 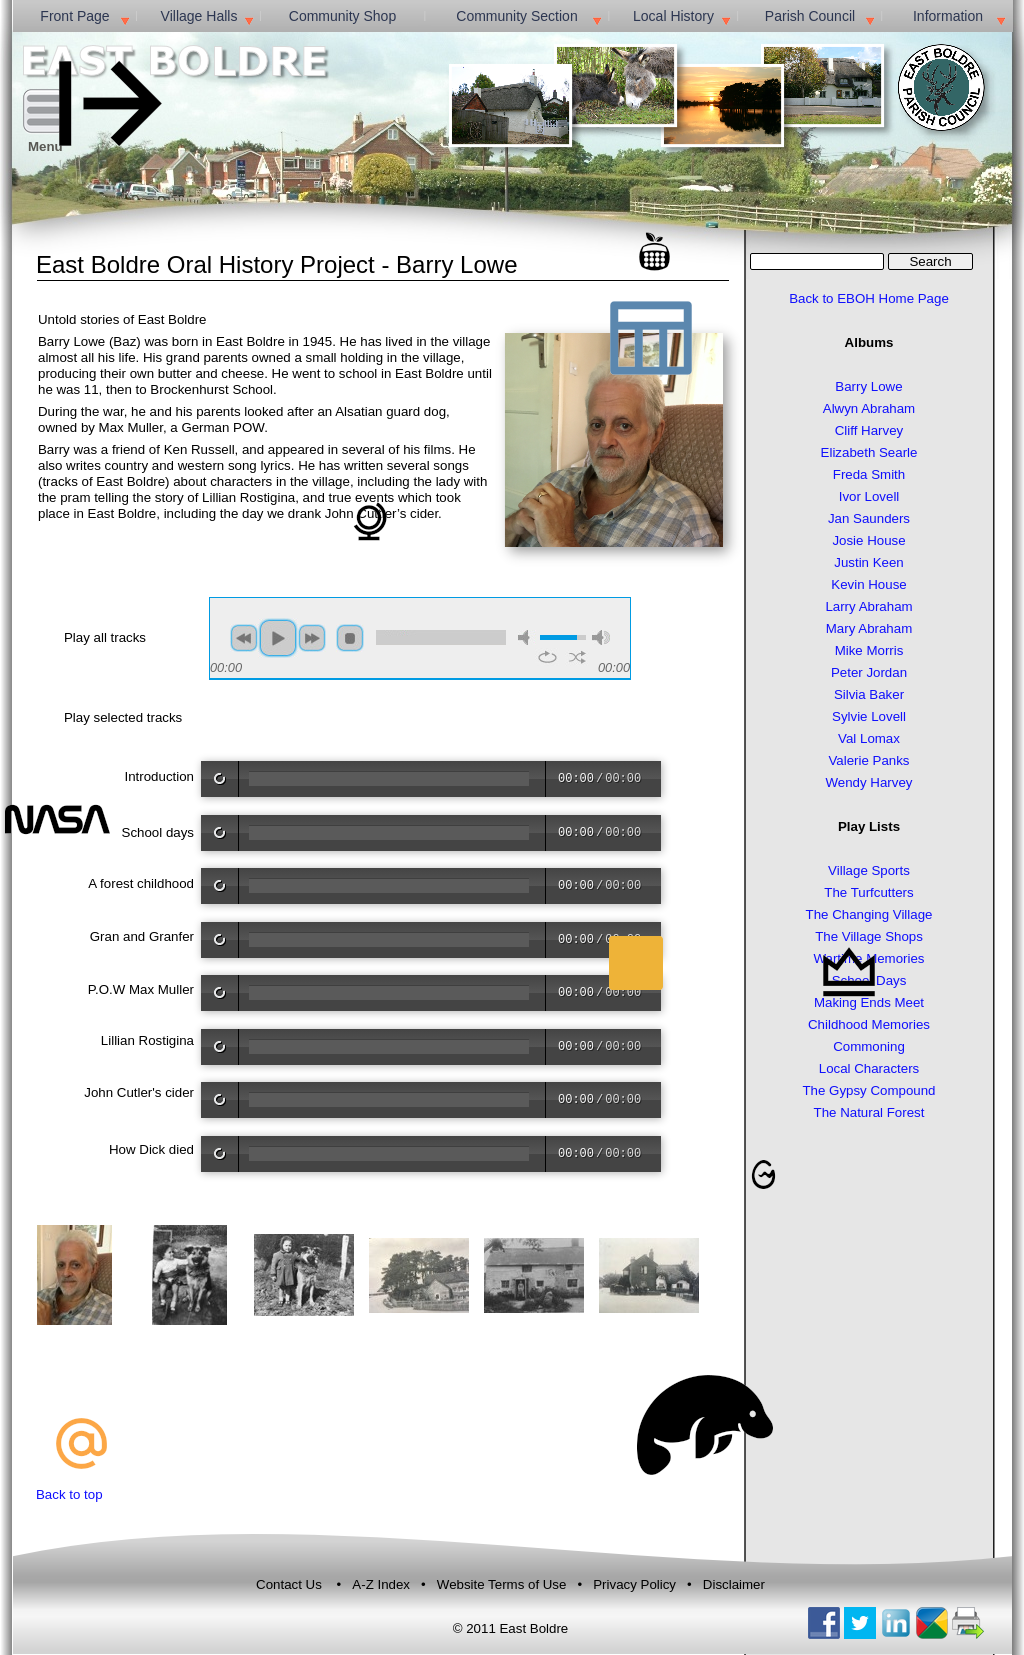 I want to click on nutritionix logo, so click(x=654, y=251).